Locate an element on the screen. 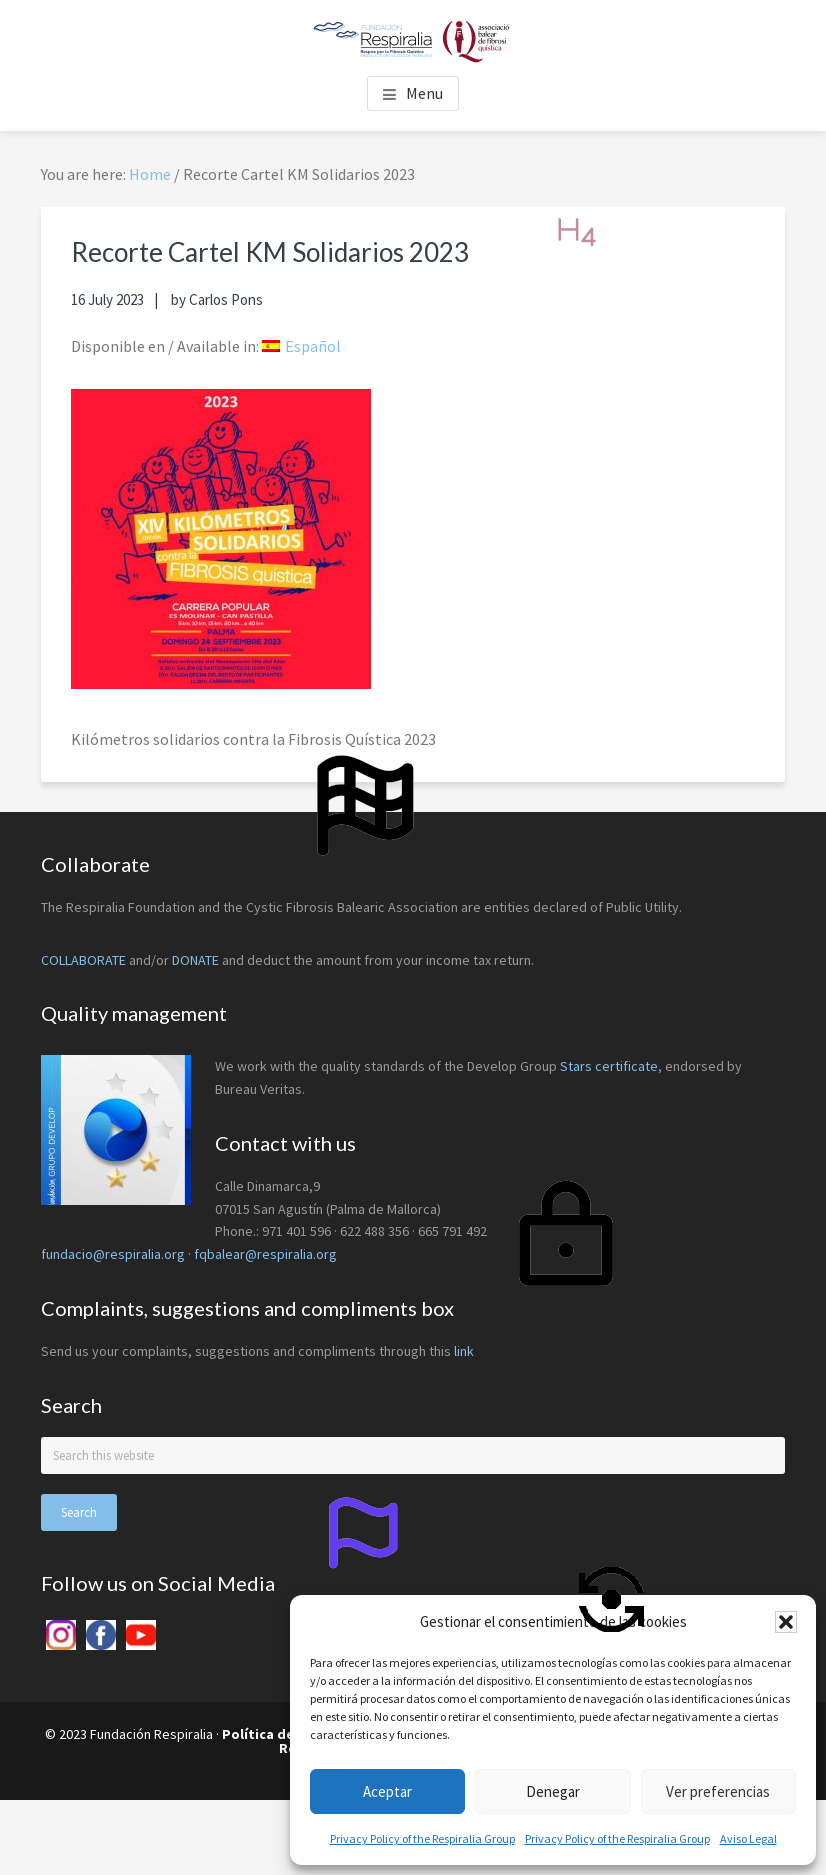  lock or secure this item is located at coordinates (566, 1239).